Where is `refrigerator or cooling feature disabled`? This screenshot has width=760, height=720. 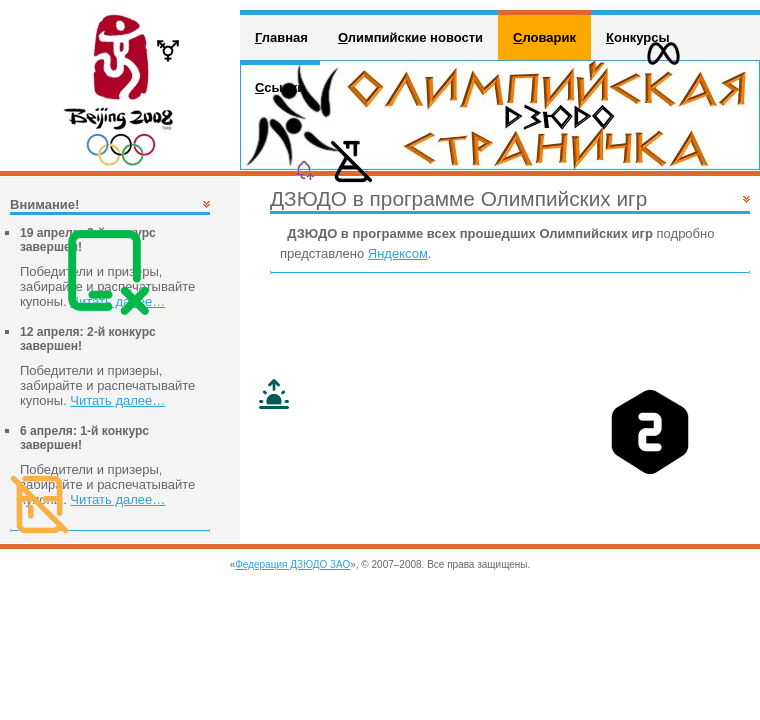
refrigerator or cooling feature disabled is located at coordinates (39, 504).